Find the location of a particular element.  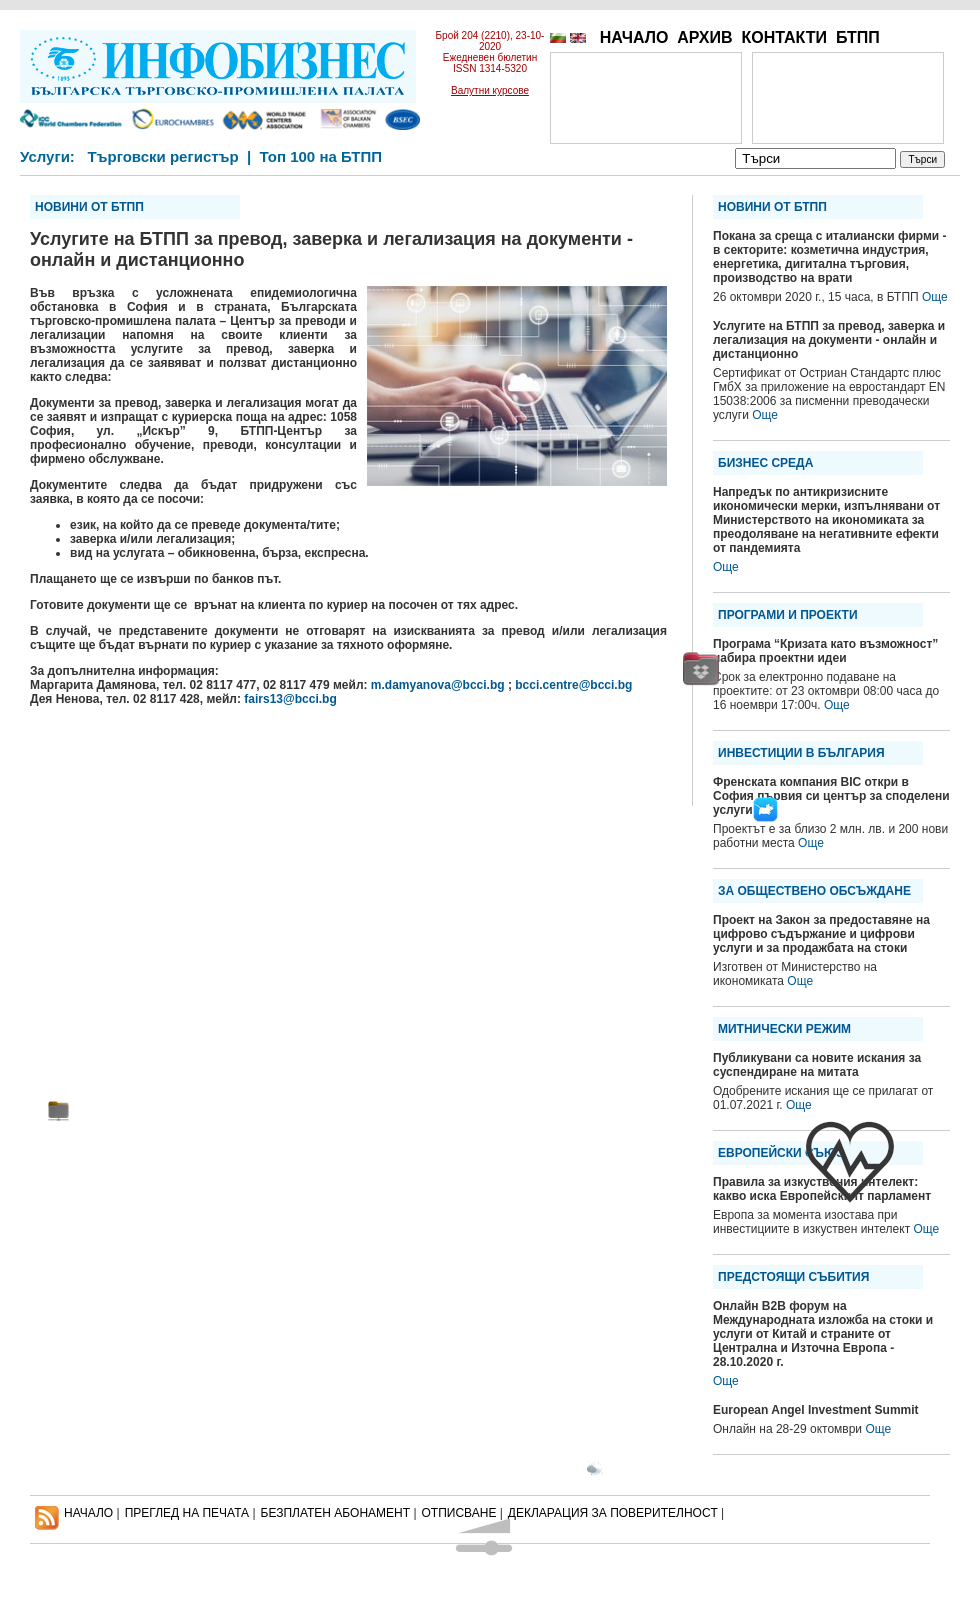

adjust audio or speaker volume is located at coordinates (484, 1537).